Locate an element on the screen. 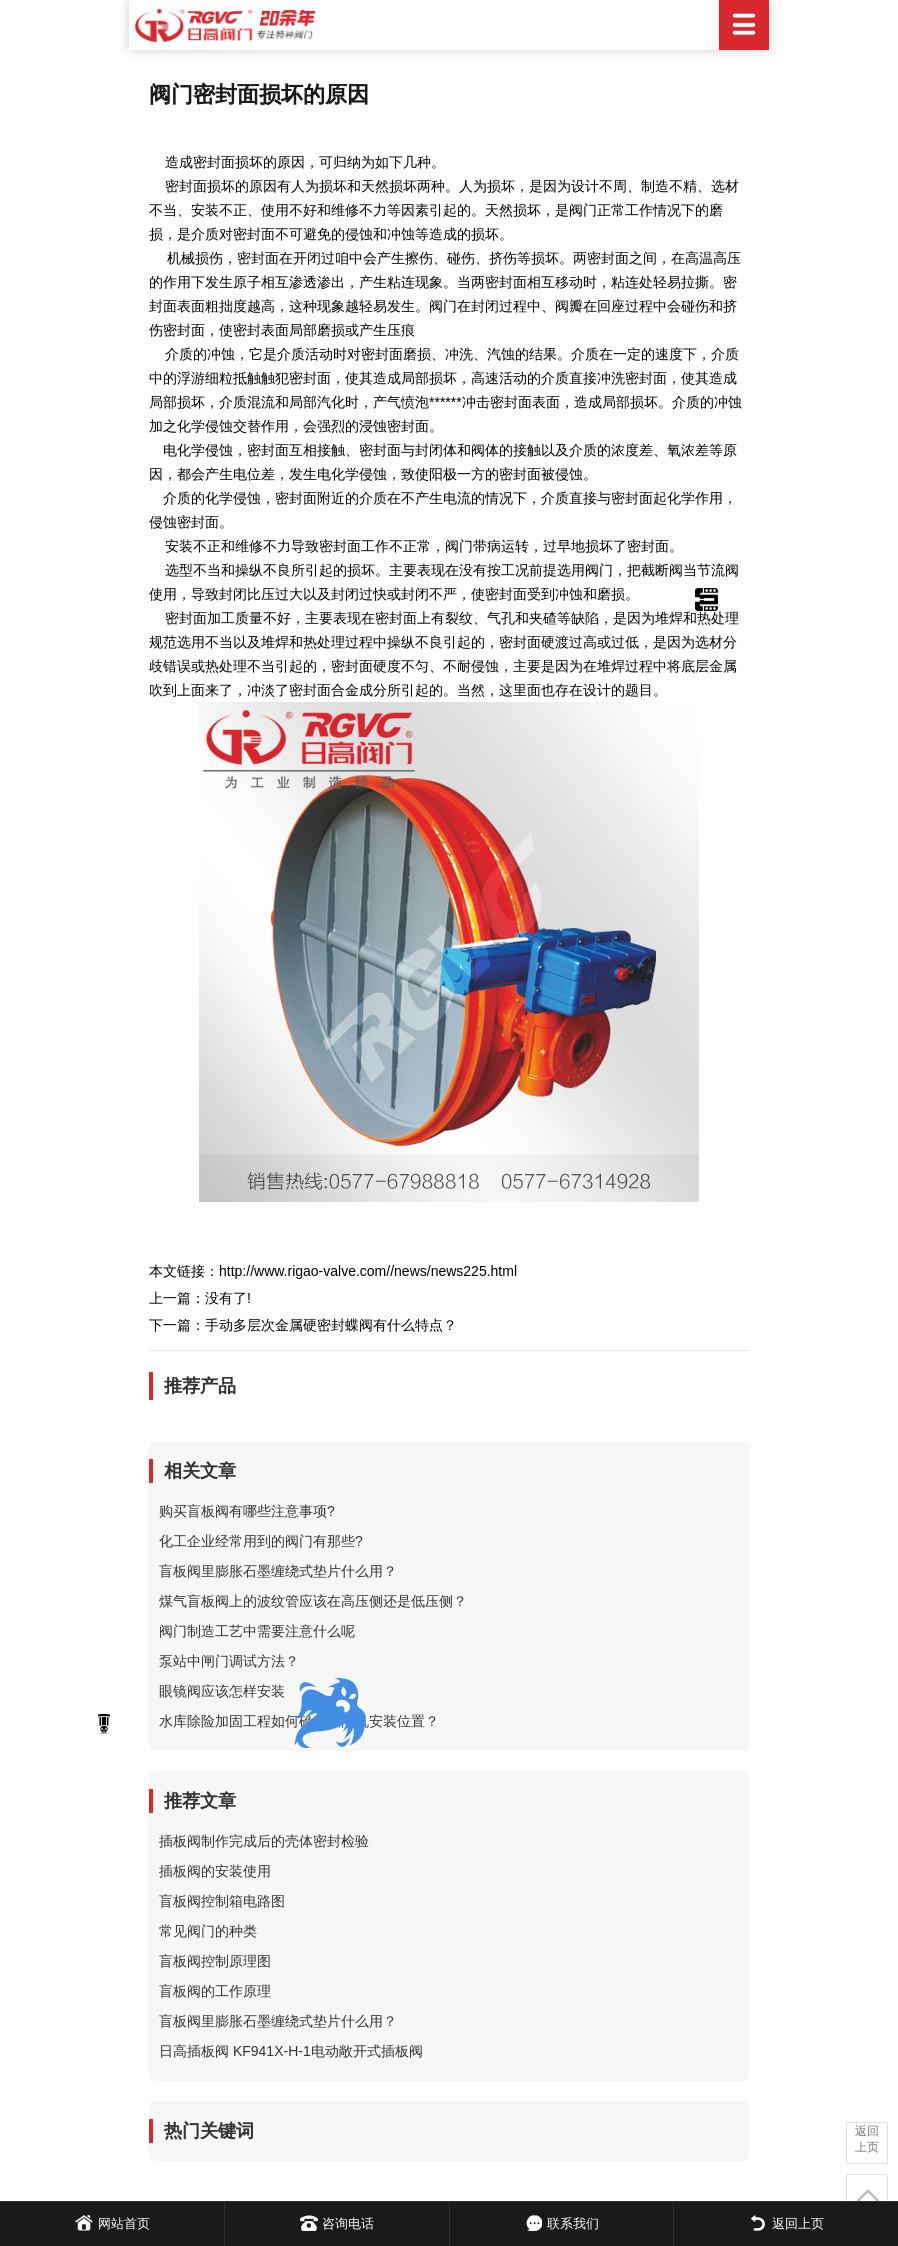 The image size is (898, 2246). connect or link two components together is located at coordinates (706, 599).